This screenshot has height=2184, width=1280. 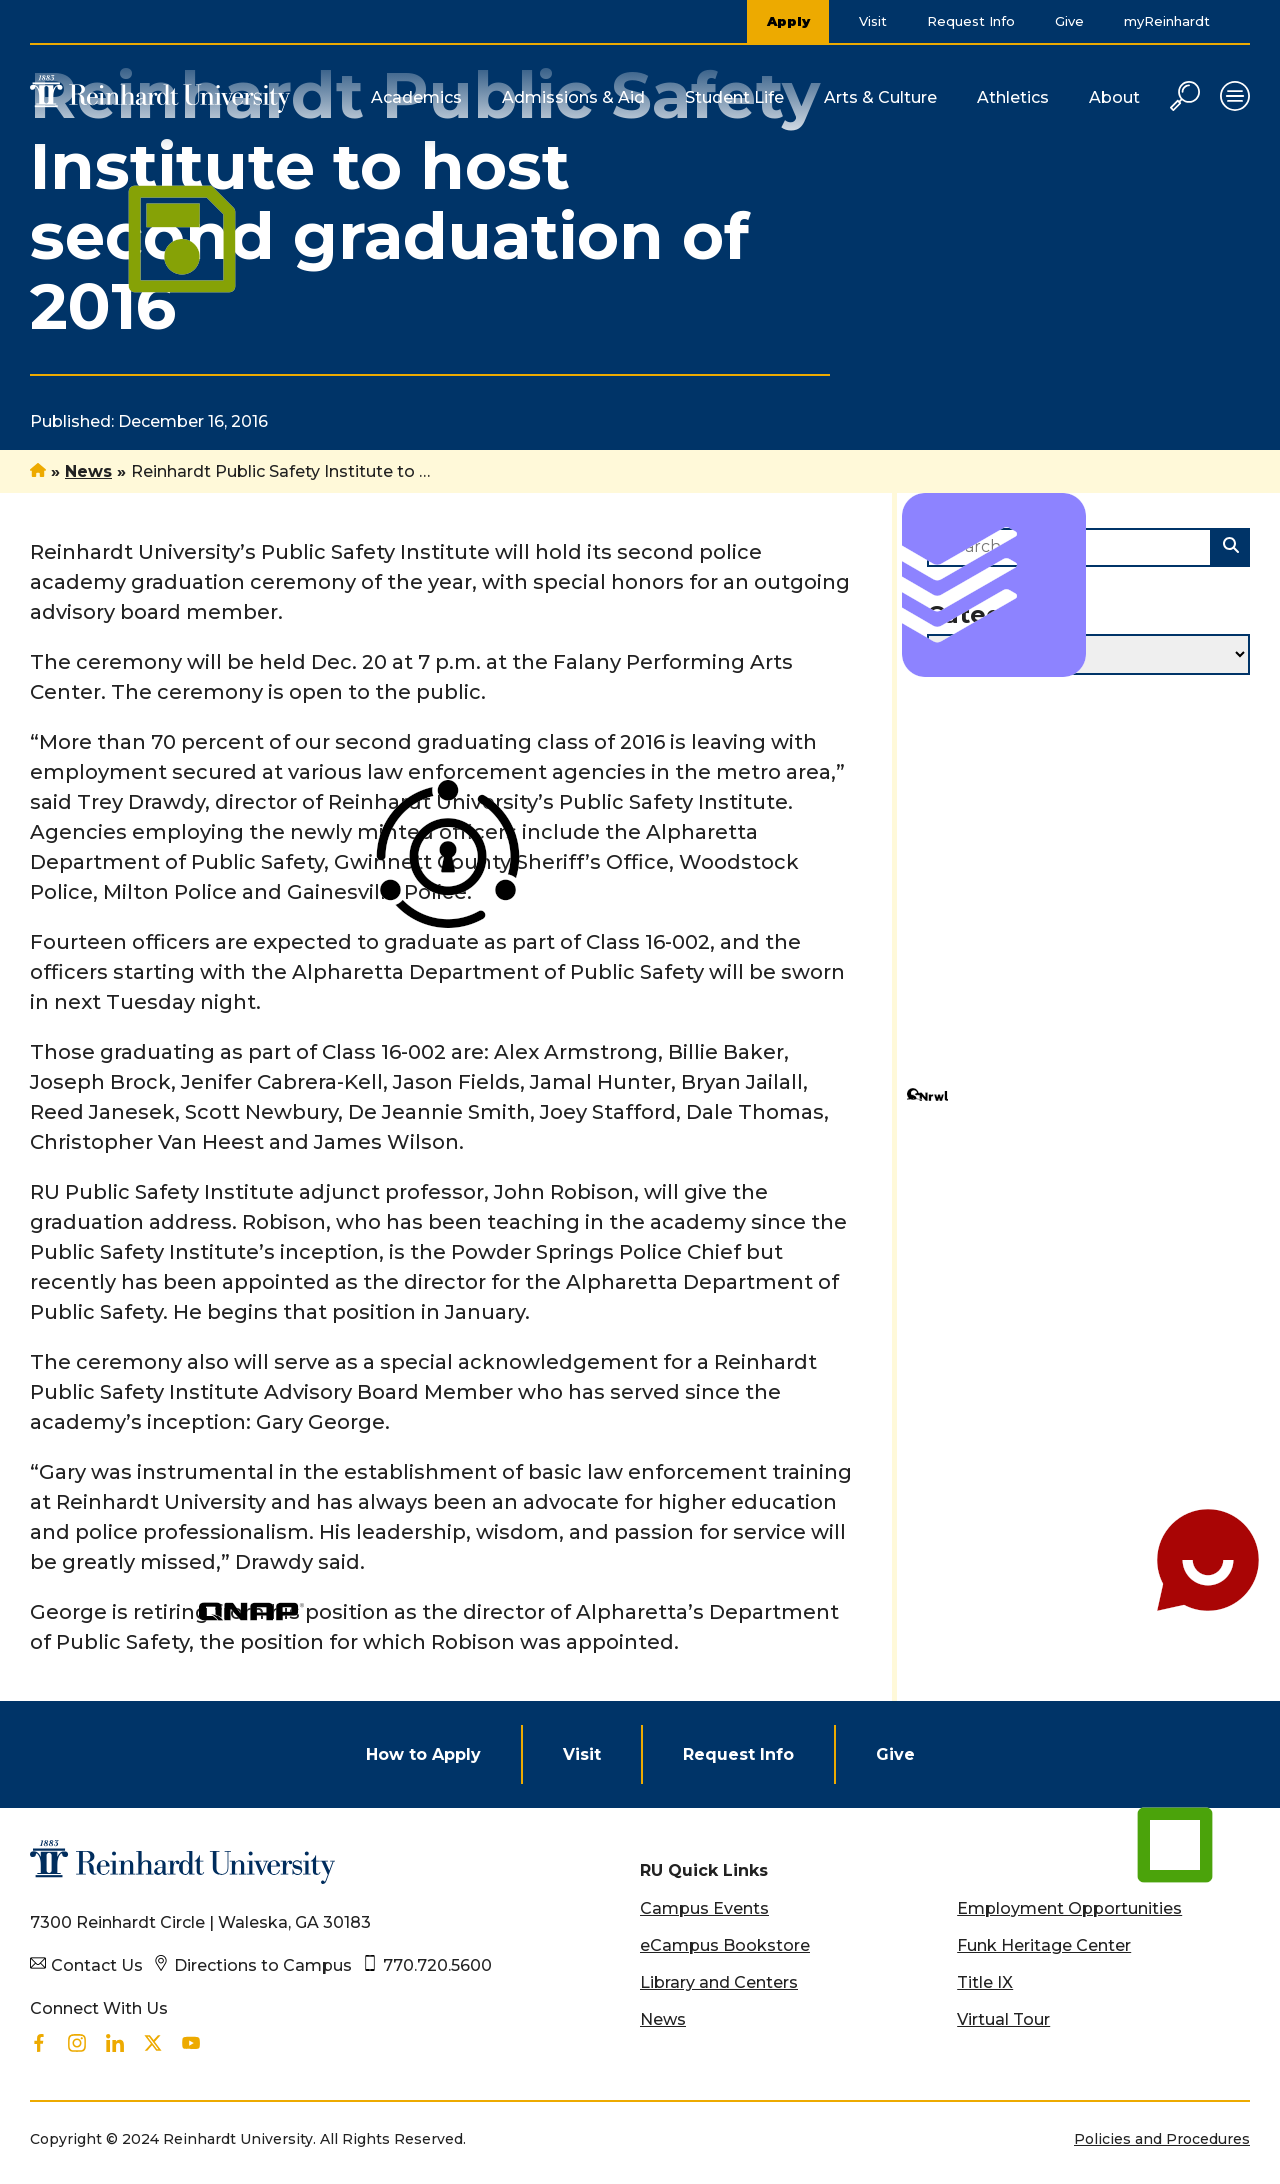 What do you see at coordinates (1175, 1845) in the screenshot?
I see `stop media playback` at bounding box center [1175, 1845].